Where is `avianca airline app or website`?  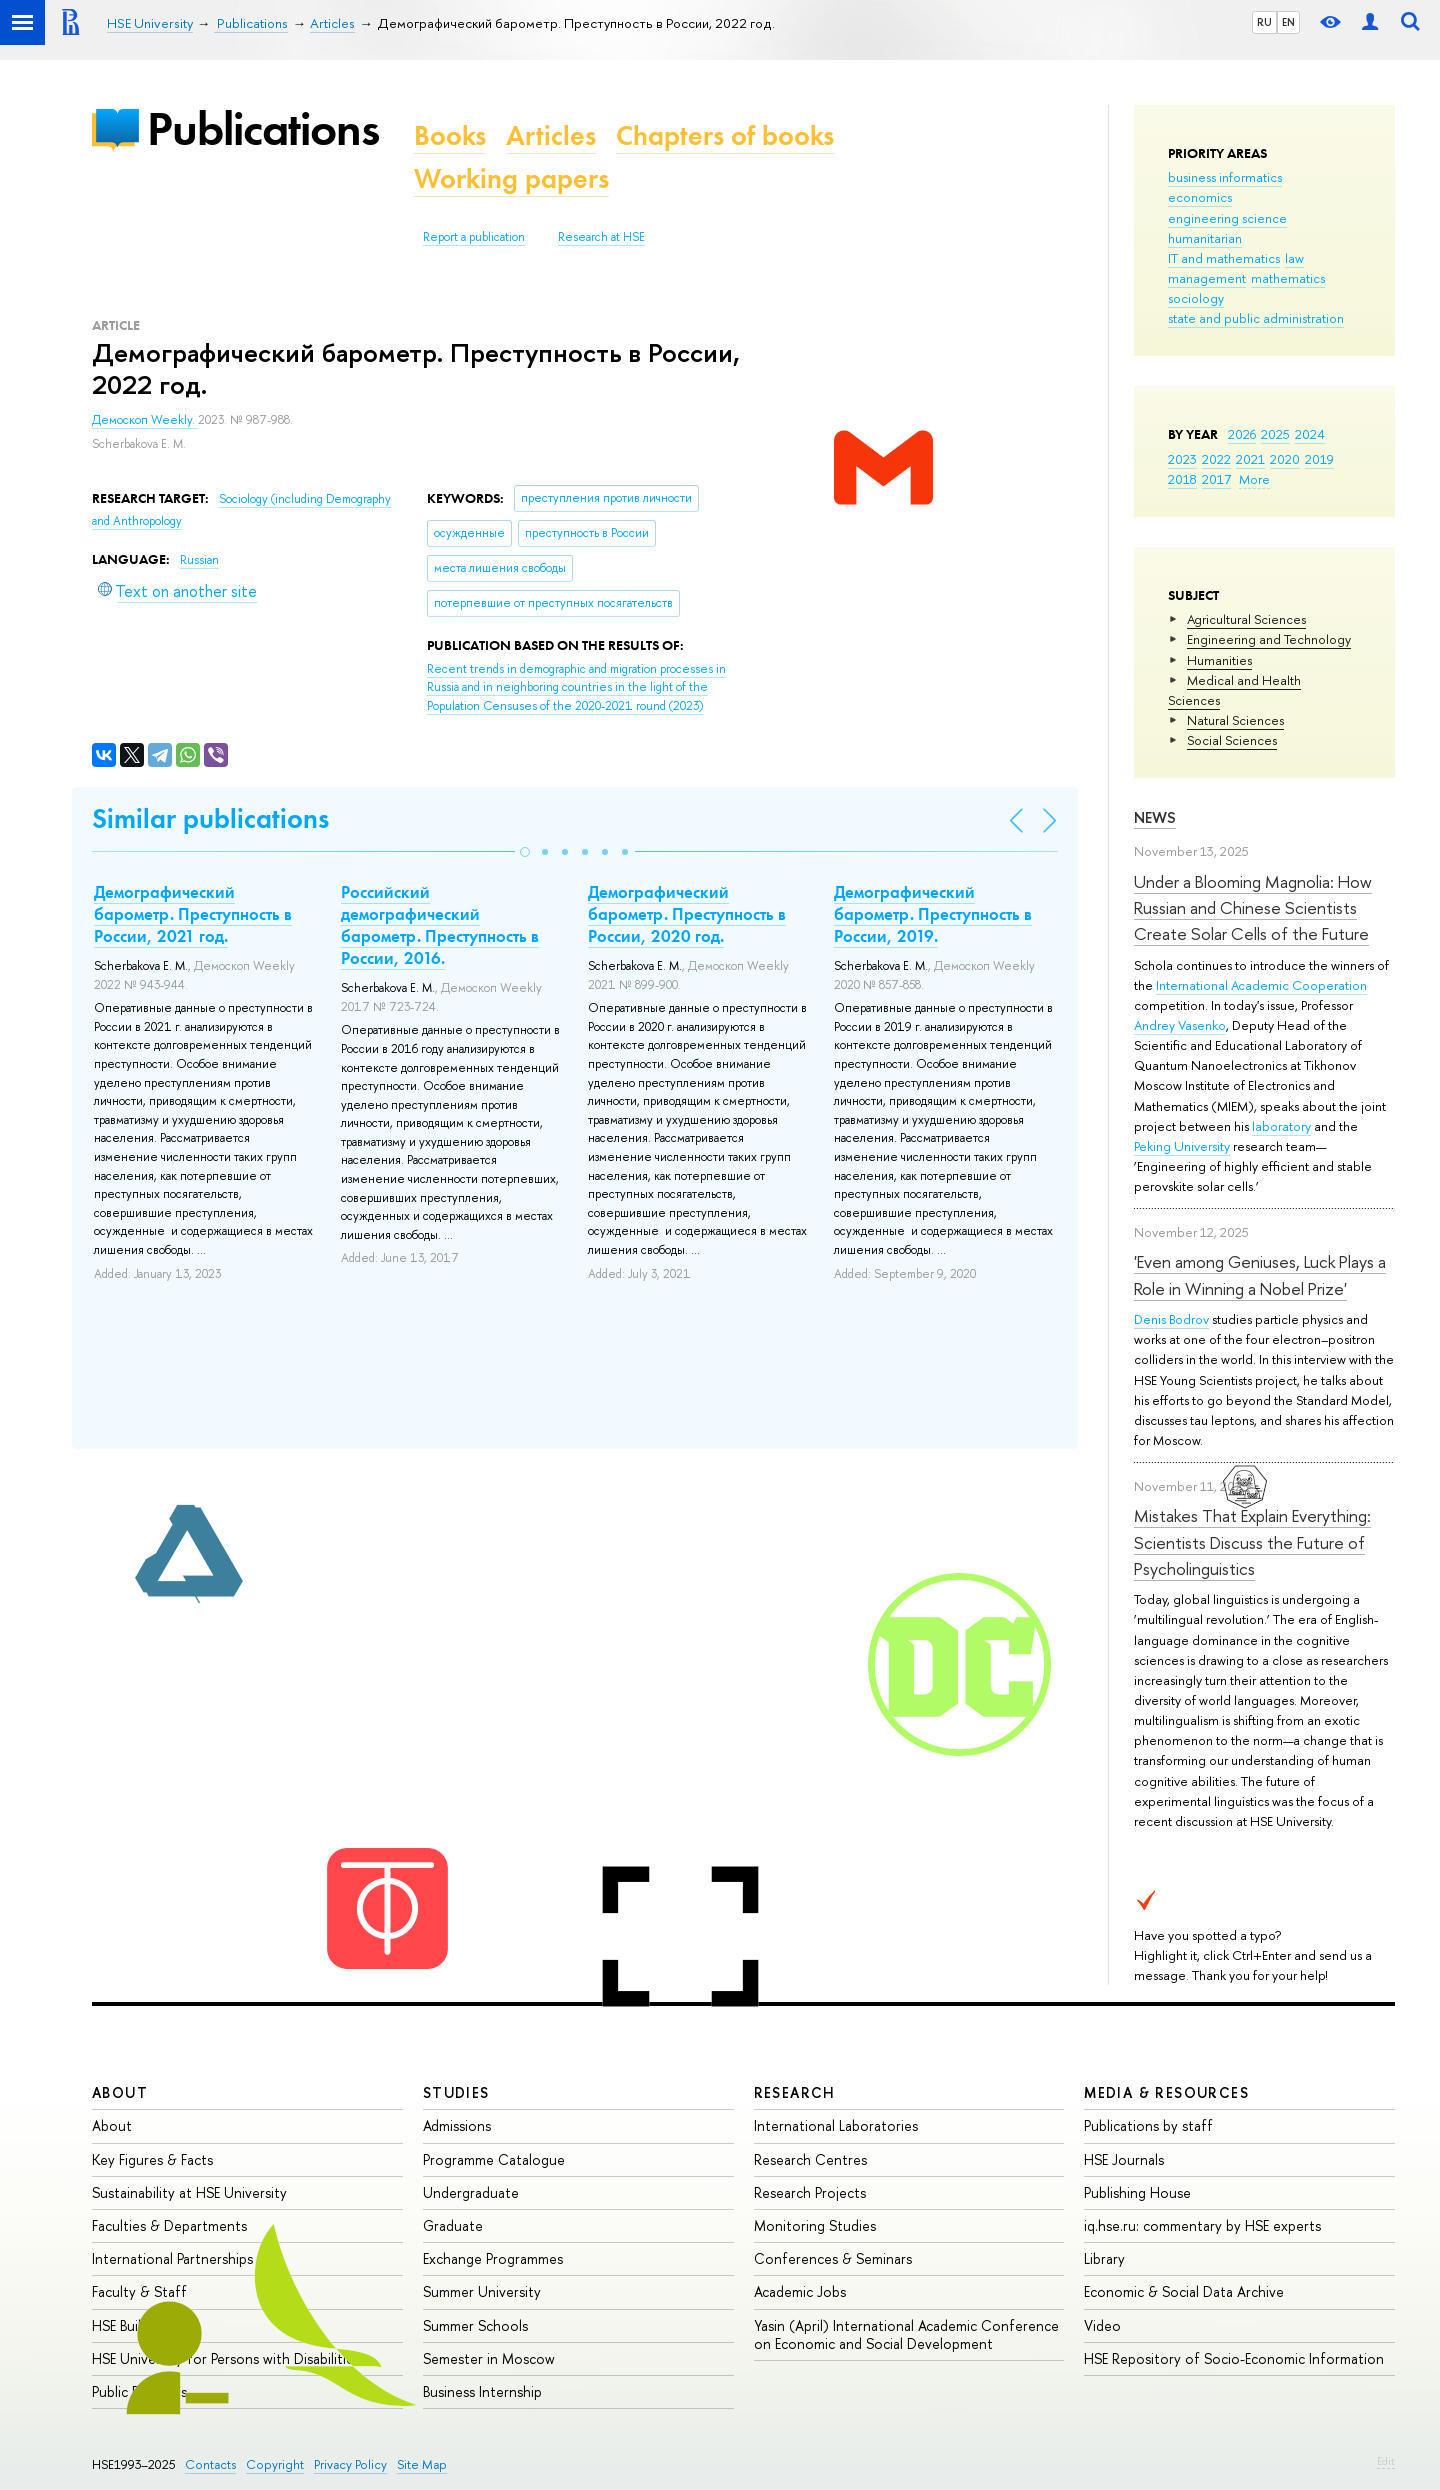
avianca airline app or website is located at coordinates (336, 2315).